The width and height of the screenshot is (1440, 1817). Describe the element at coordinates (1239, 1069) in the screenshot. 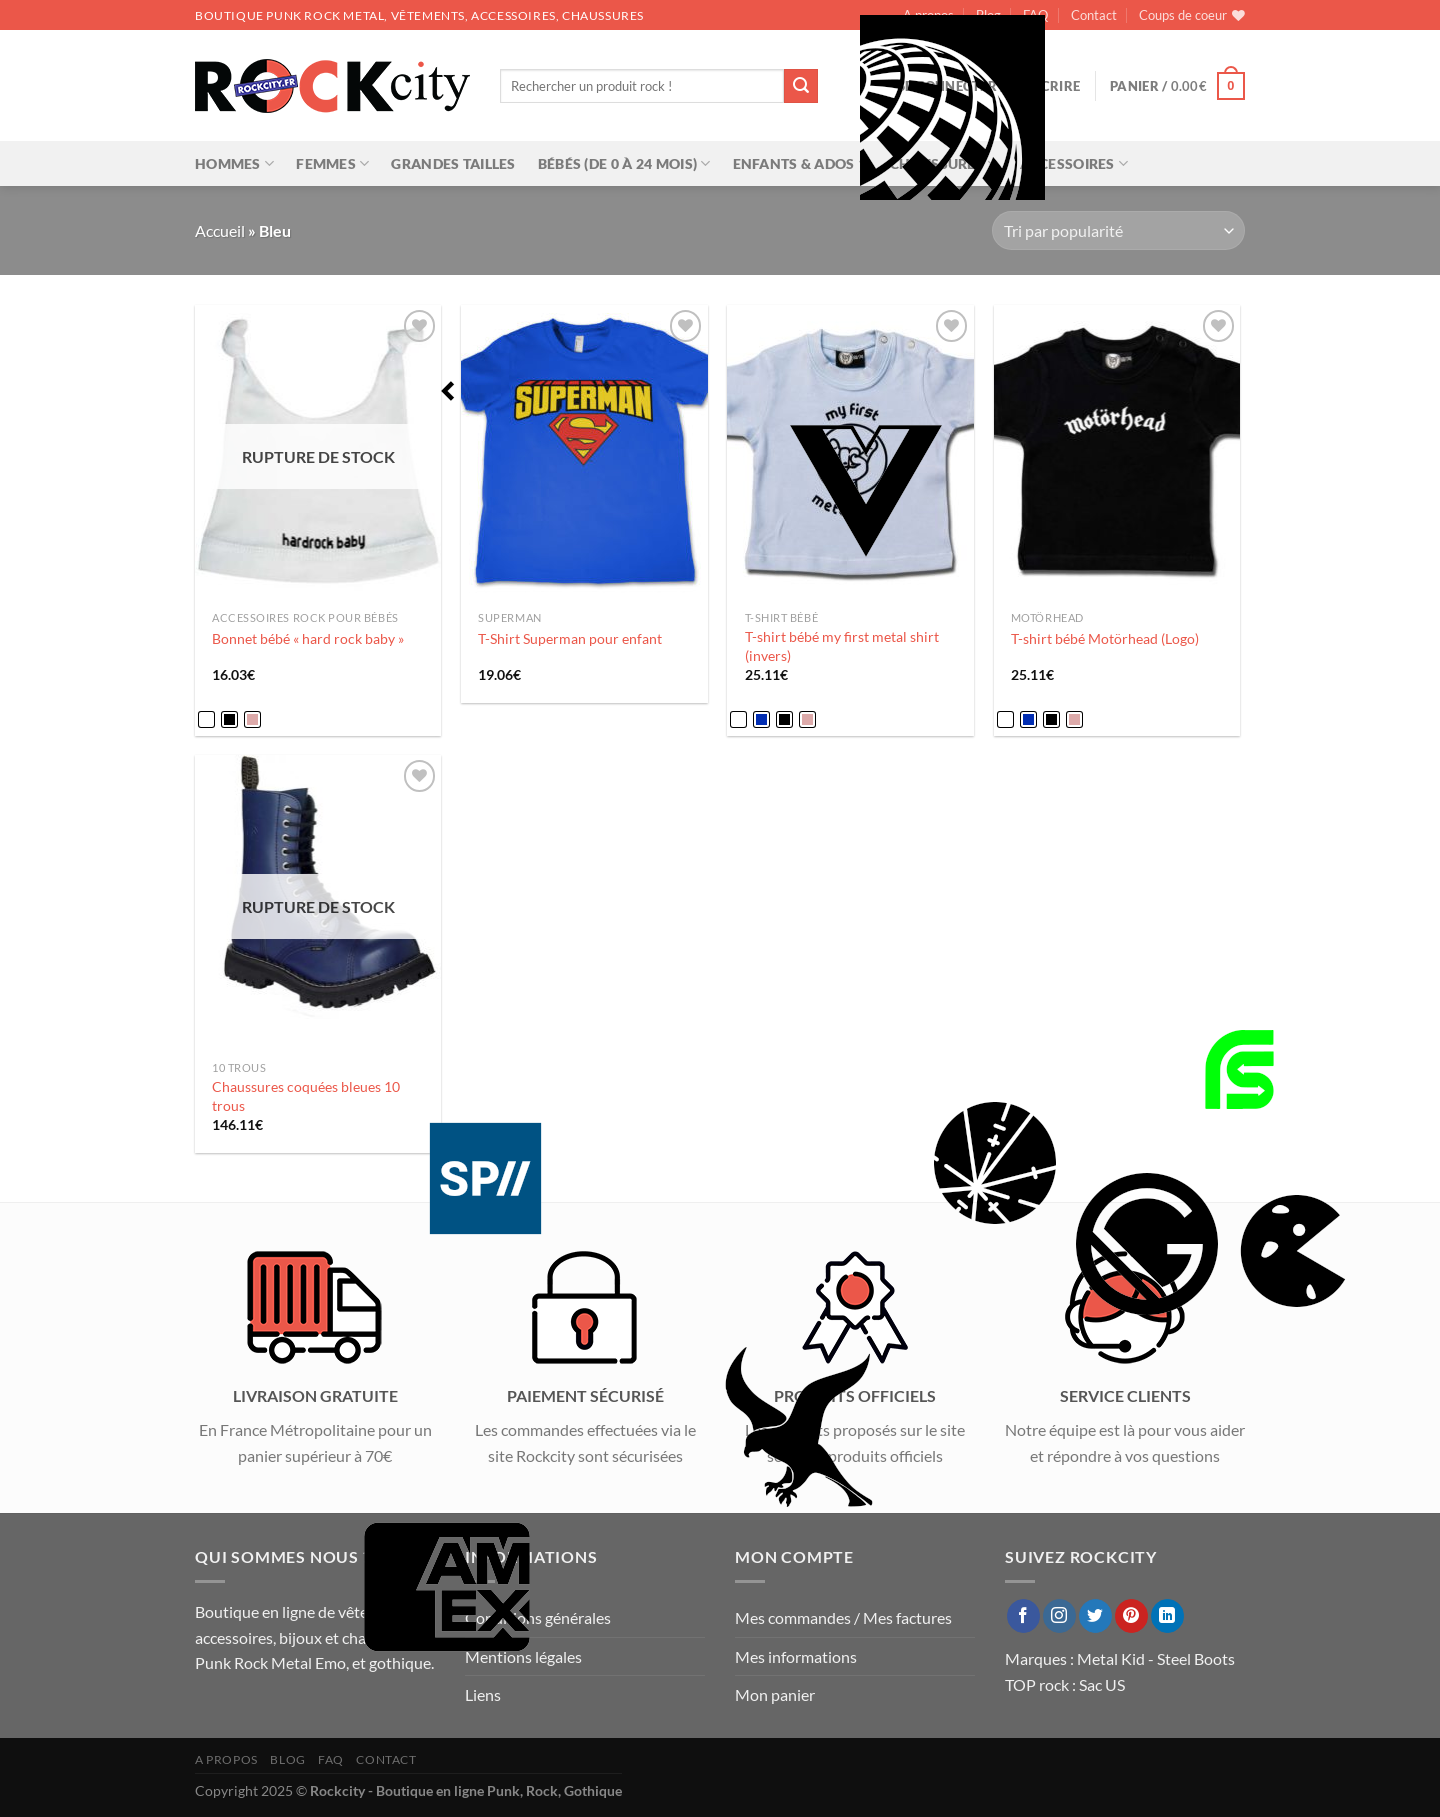

I see `rsocket protocol or framework branding` at that location.